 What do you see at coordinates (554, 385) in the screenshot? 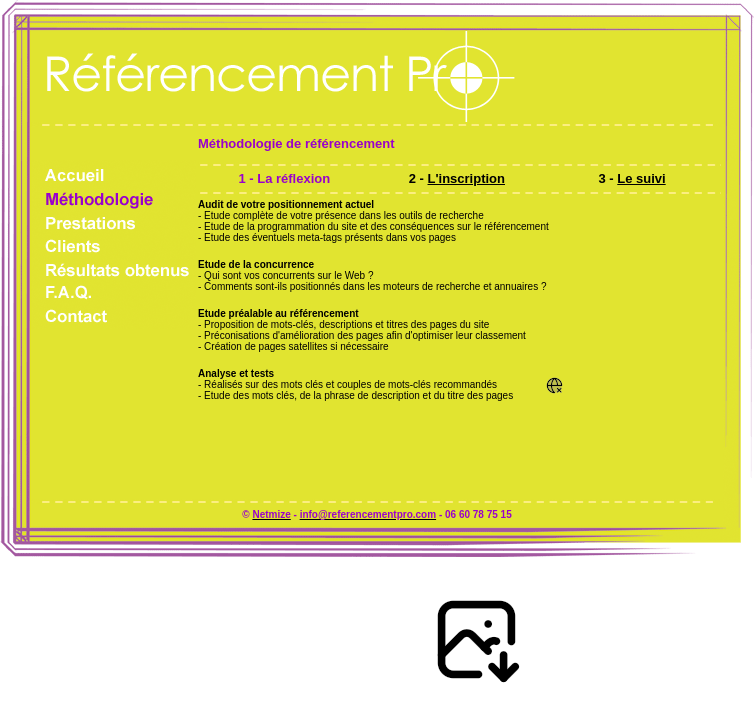
I see `no internet connection` at bounding box center [554, 385].